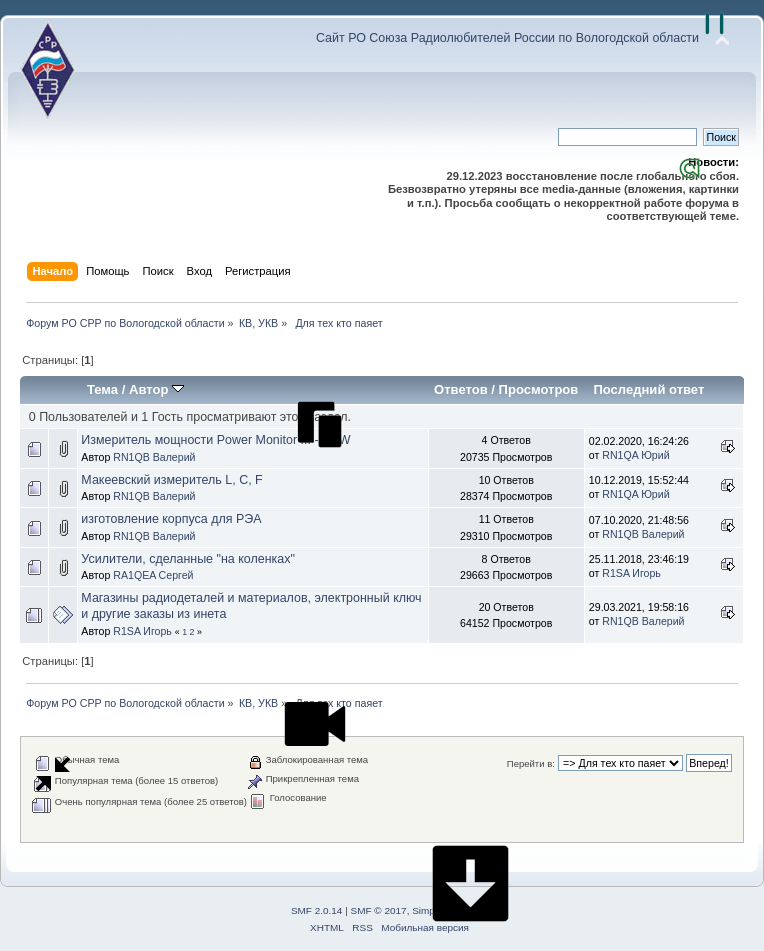 This screenshot has height=951, width=764. Describe the element at coordinates (714, 23) in the screenshot. I see `pause media playback` at that location.